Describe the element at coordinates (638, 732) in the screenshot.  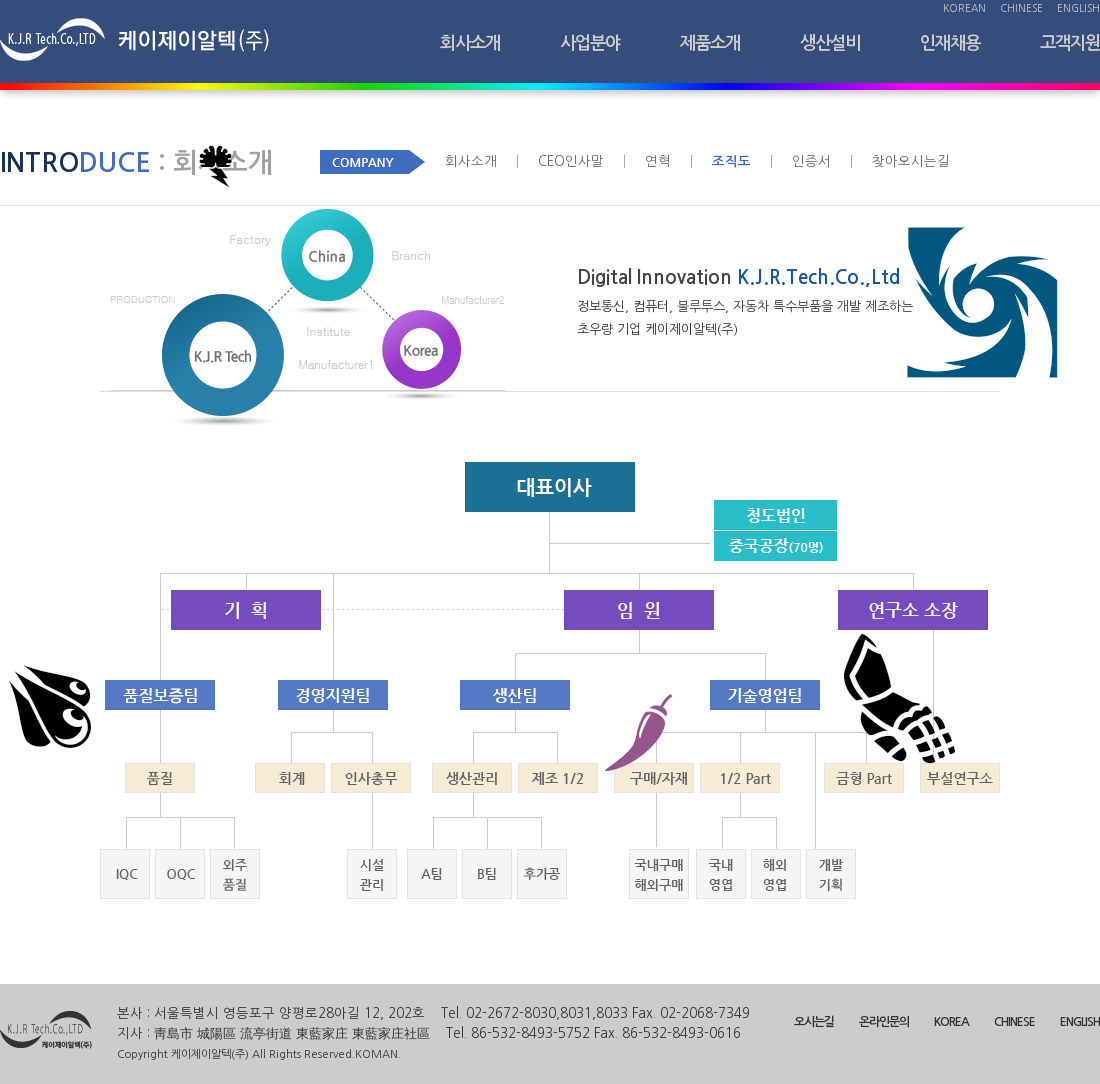
I see `indicates spicy or hot content/food item` at that location.